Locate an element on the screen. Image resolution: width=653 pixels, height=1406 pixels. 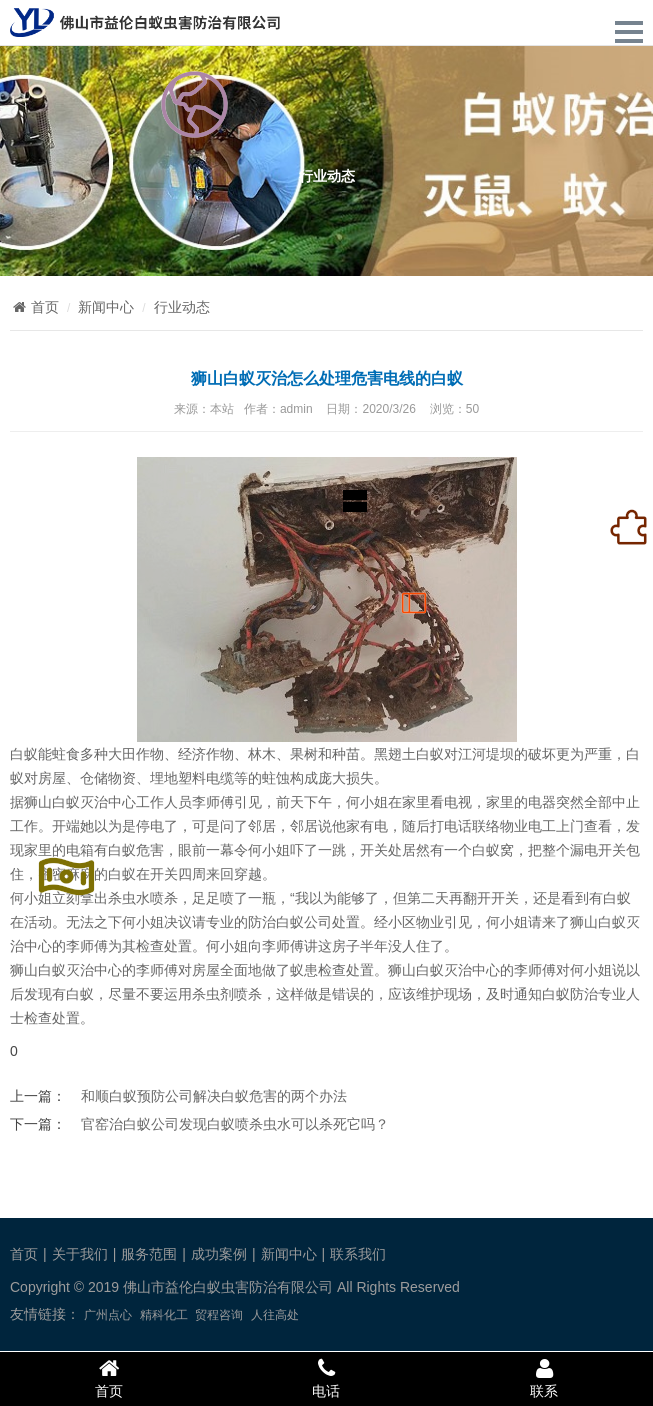
switch to agenda or list view is located at coordinates (356, 501).